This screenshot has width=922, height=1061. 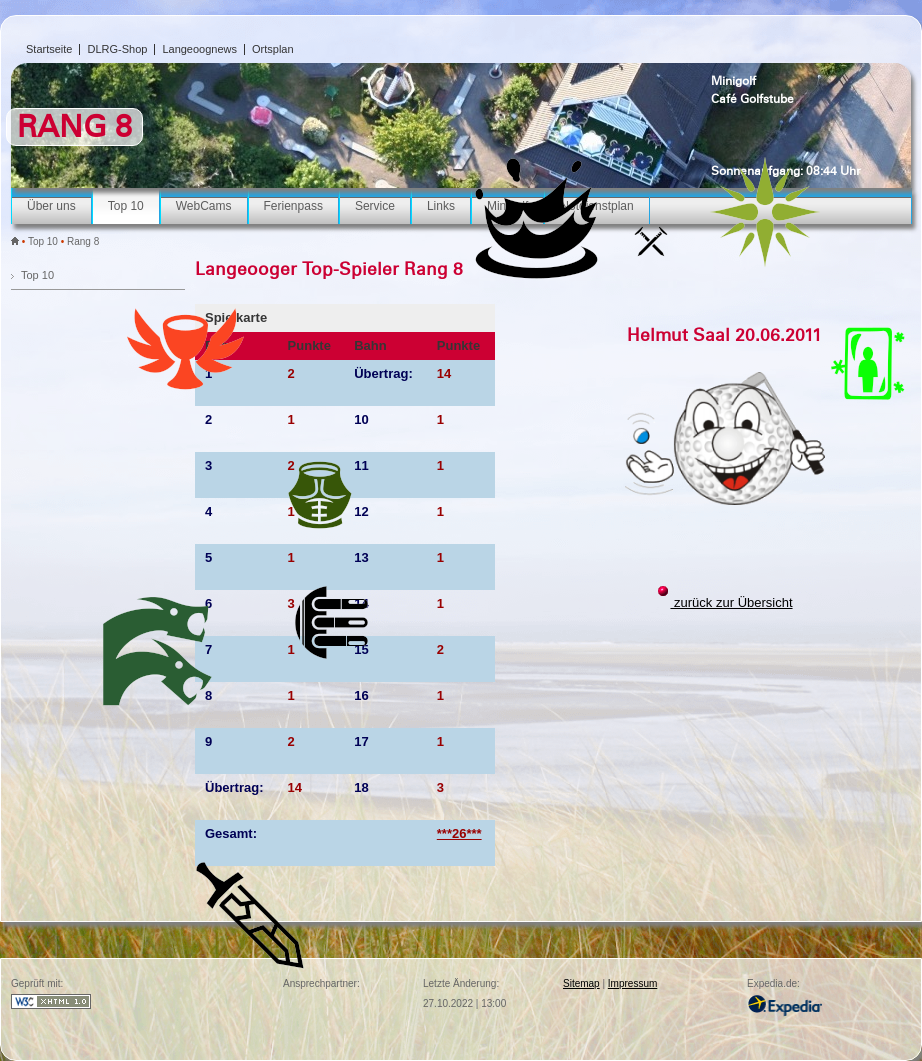 What do you see at coordinates (157, 651) in the screenshot?
I see `select the double dragon character or team` at bounding box center [157, 651].